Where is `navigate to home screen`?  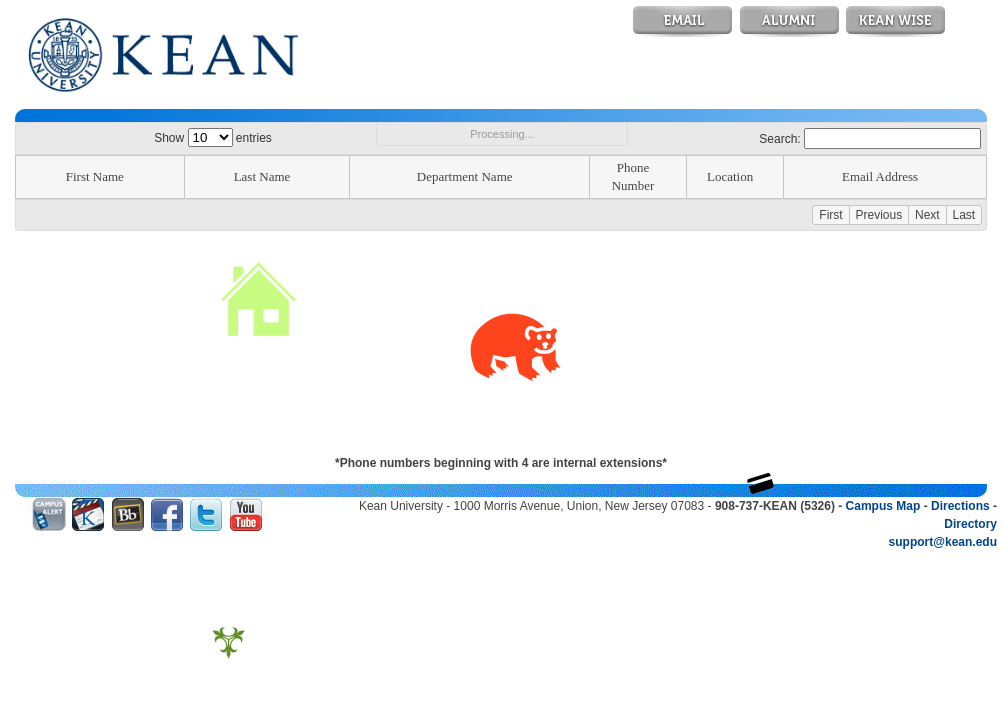 navigate to home screen is located at coordinates (258, 299).